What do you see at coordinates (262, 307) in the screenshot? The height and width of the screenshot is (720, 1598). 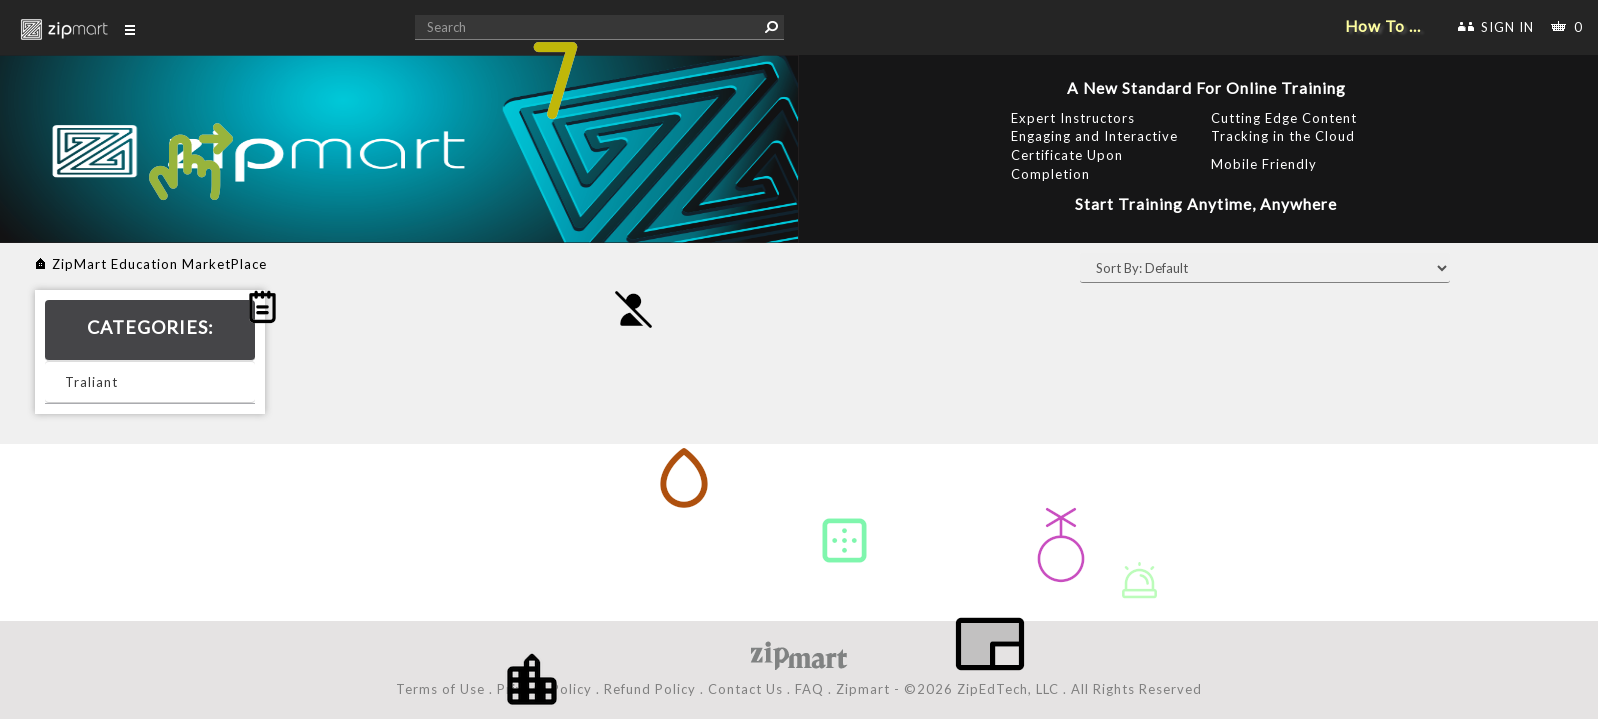 I see `open notepad or notes app` at bounding box center [262, 307].